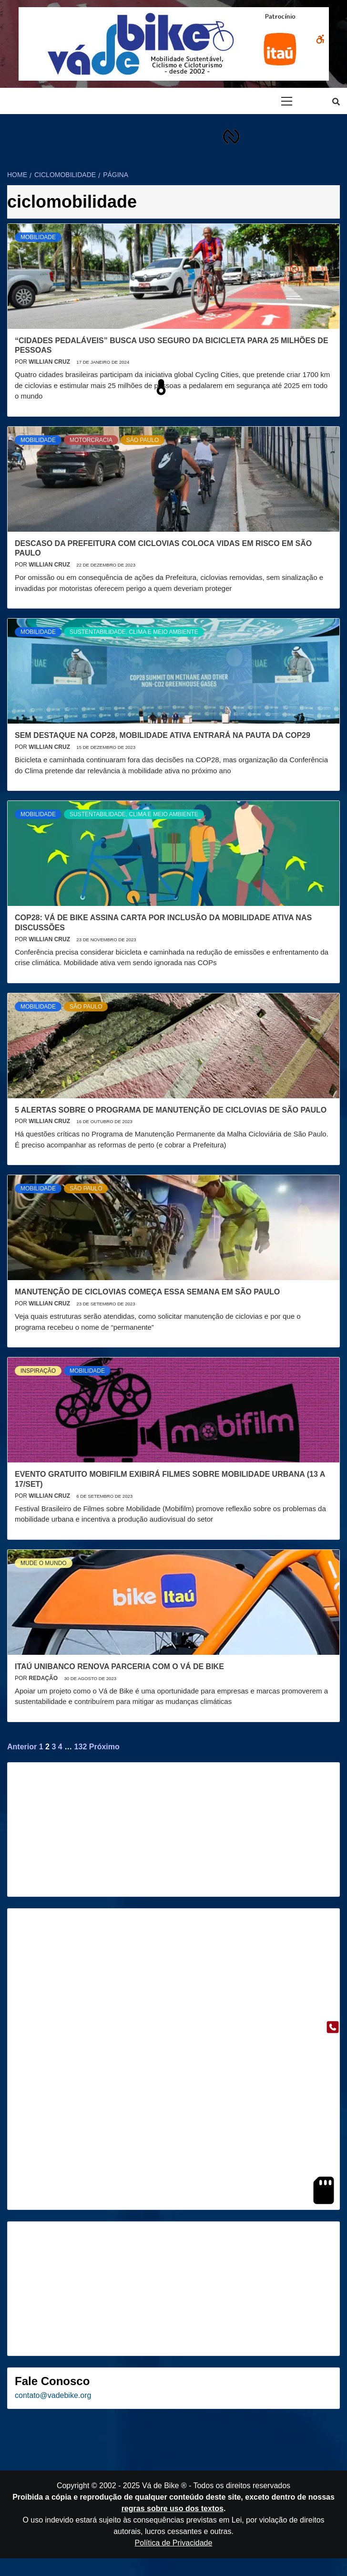 This screenshot has width=347, height=2576. I want to click on access external storage, so click(324, 2190).